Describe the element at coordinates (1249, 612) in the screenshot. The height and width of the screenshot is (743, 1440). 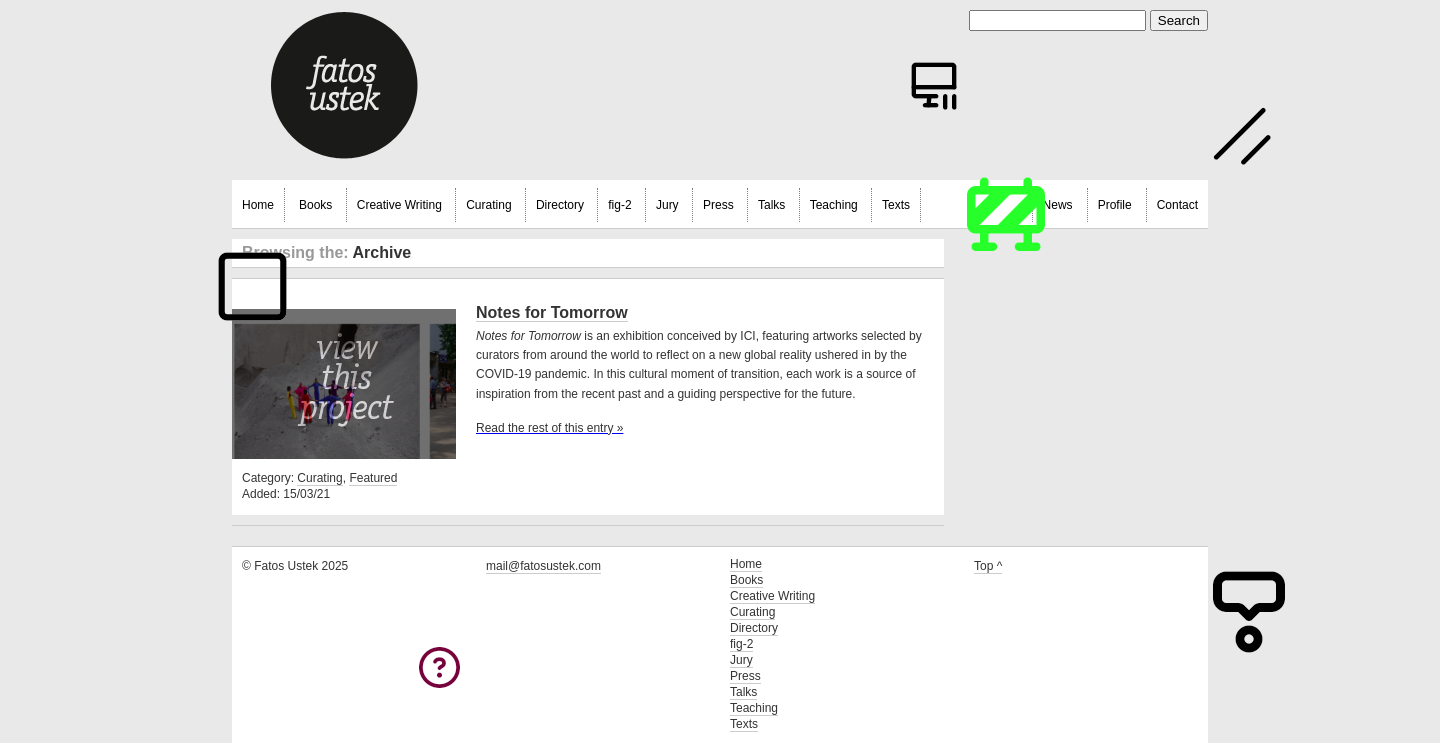
I see `view tooltip or help information` at that location.